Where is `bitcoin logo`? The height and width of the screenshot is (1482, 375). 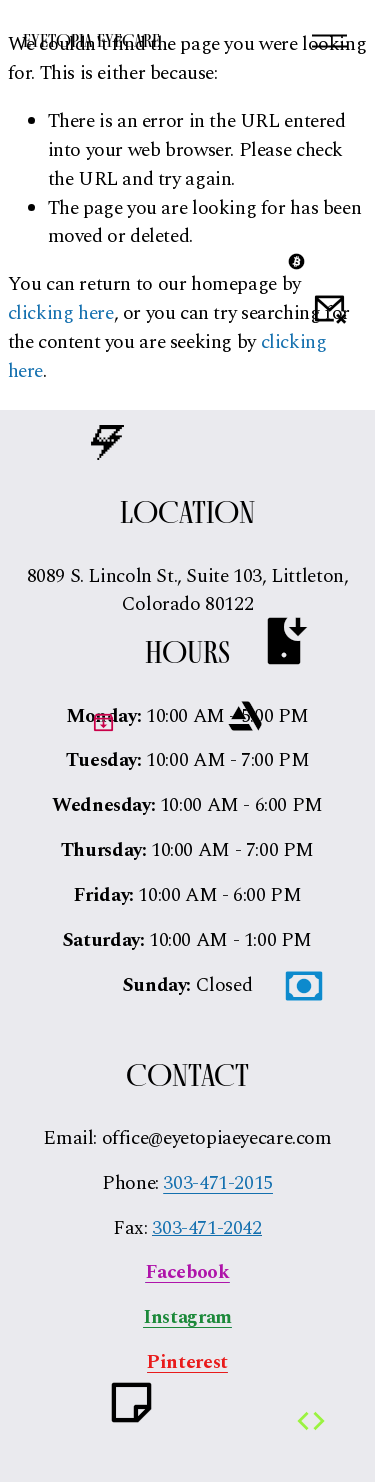 bitcoin logo is located at coordinates (296, 261).